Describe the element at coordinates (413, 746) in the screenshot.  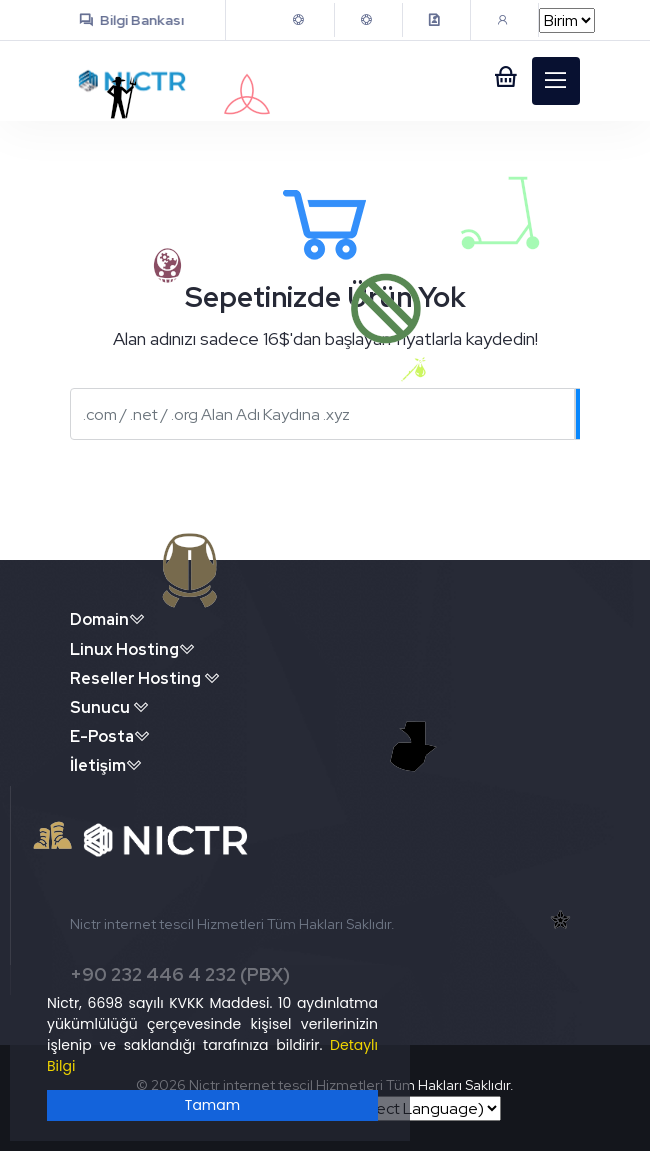
I see `select Guatemala as your country or region` at that location.